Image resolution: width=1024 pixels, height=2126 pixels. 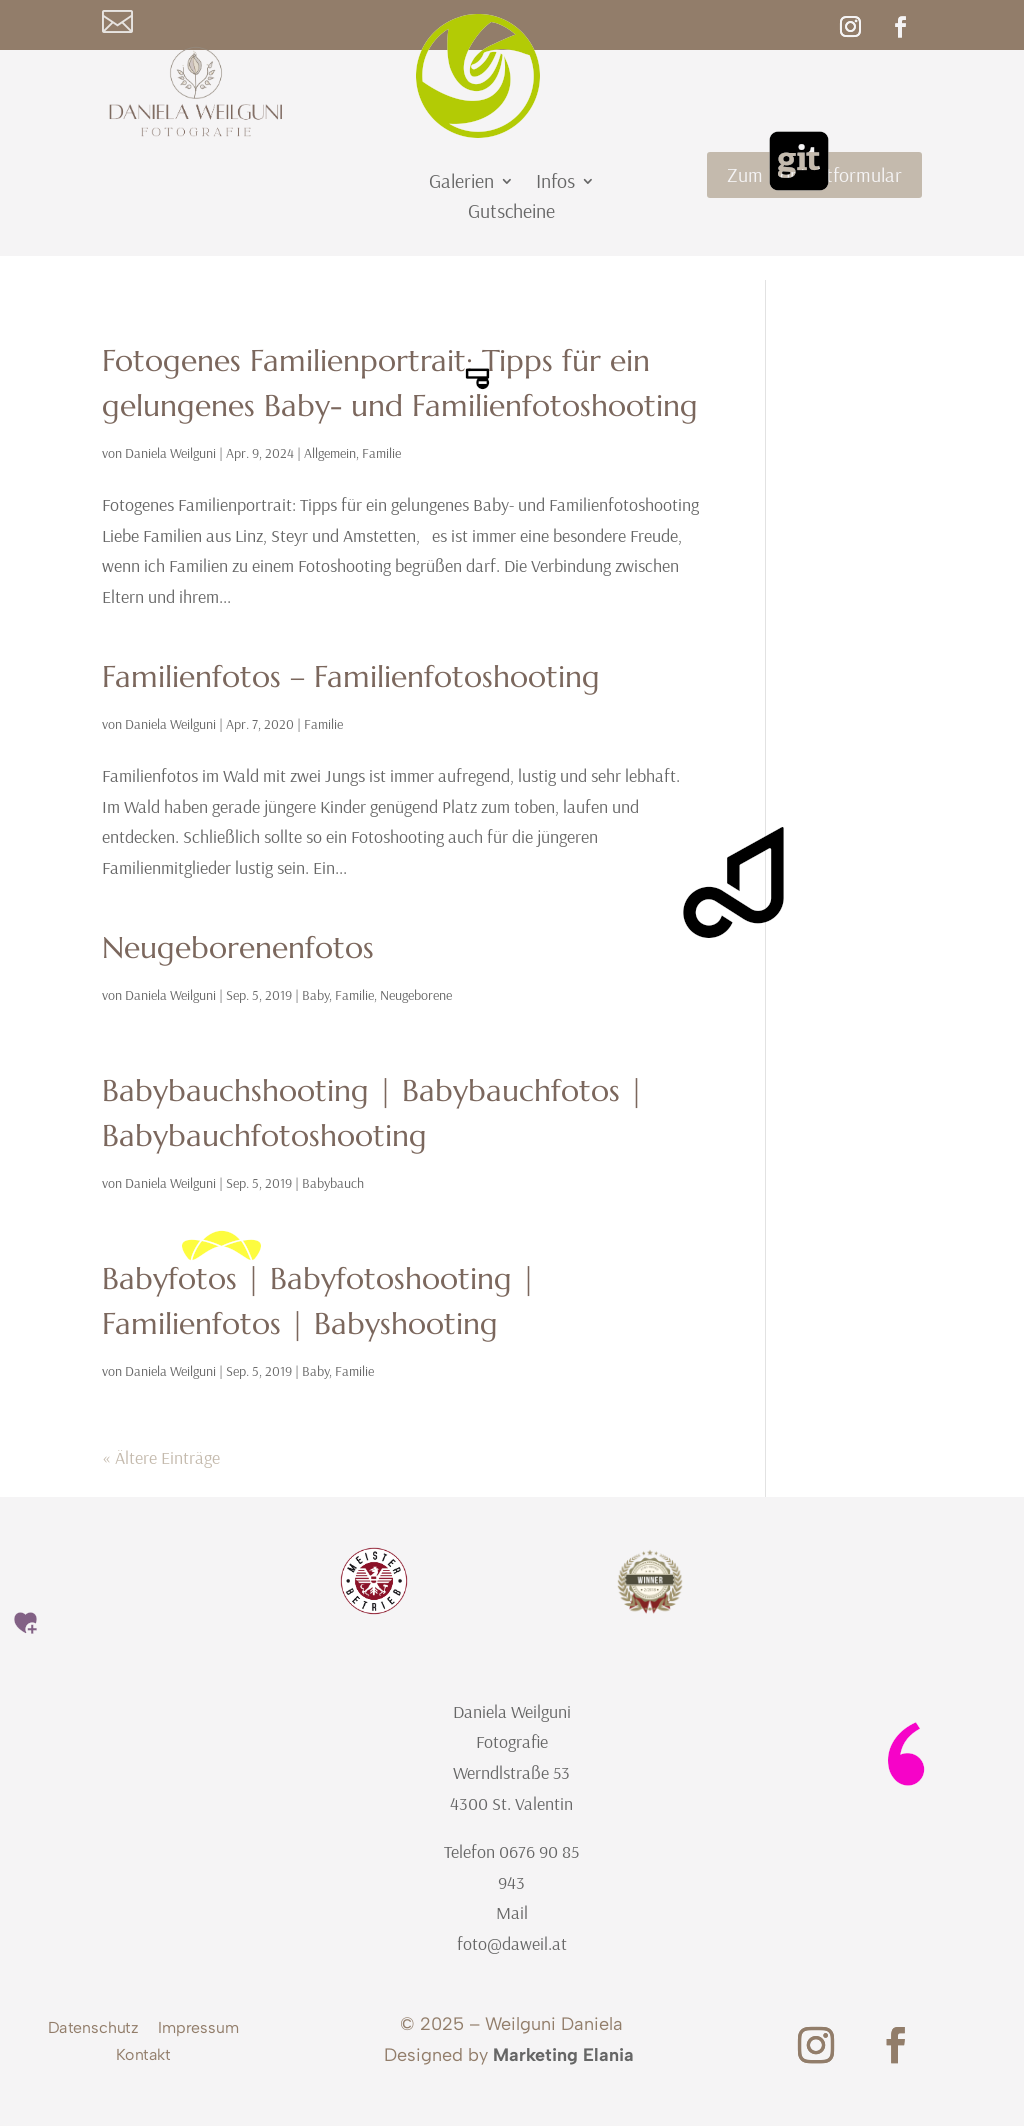 I want to click on open deepin desktop environment settings, so click(x=478, y=76).